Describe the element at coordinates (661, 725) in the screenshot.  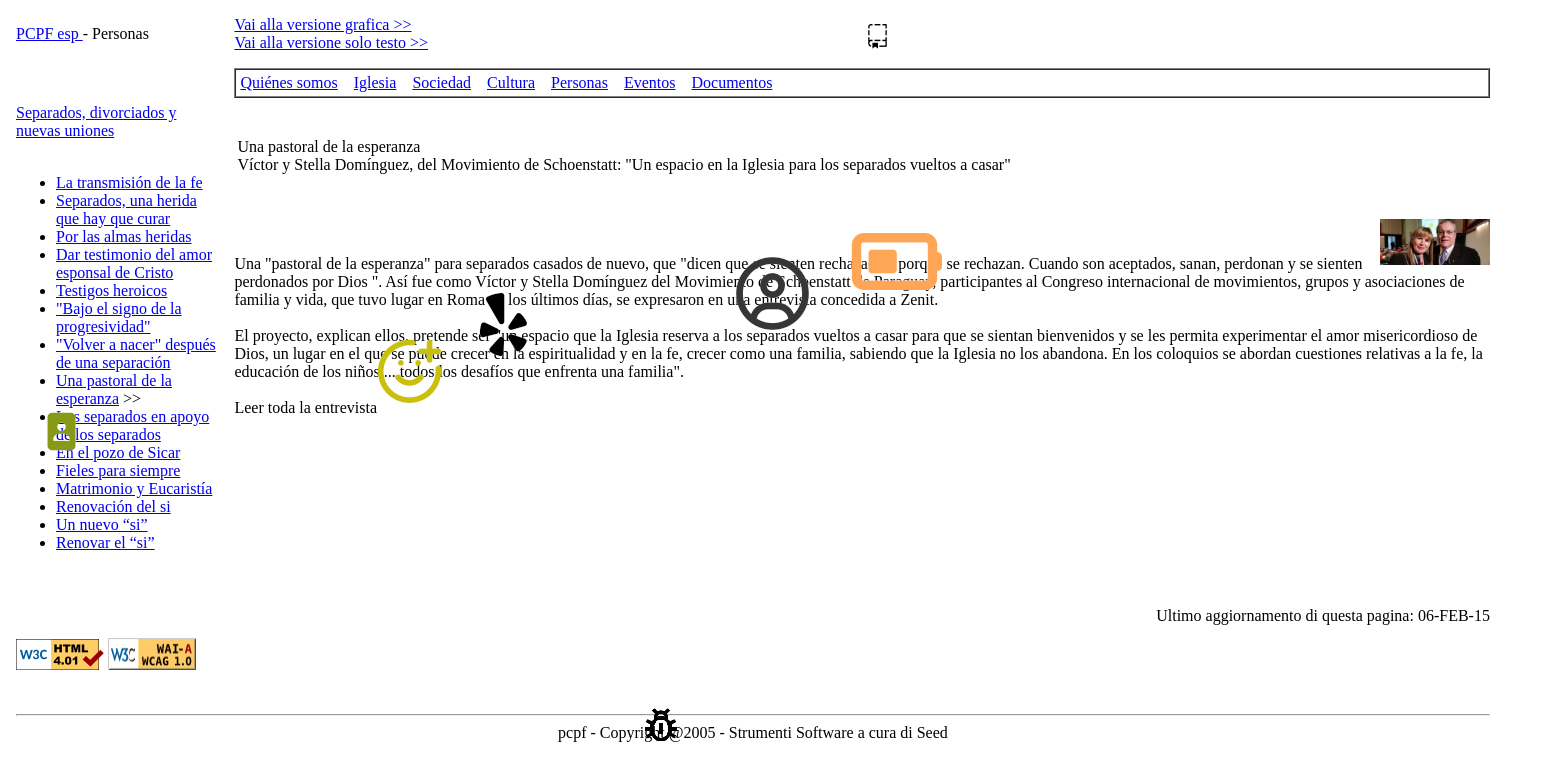
I see `access pest control services` at that location.